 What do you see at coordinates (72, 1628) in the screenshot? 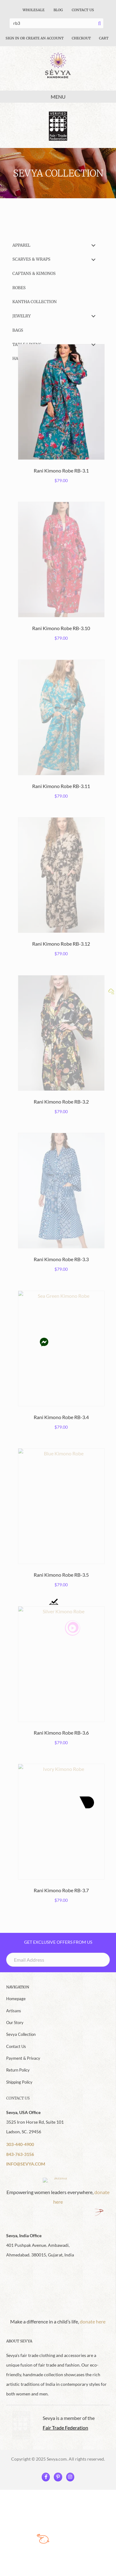
I see `open mpv media player` at bounding box center [72, 1628].